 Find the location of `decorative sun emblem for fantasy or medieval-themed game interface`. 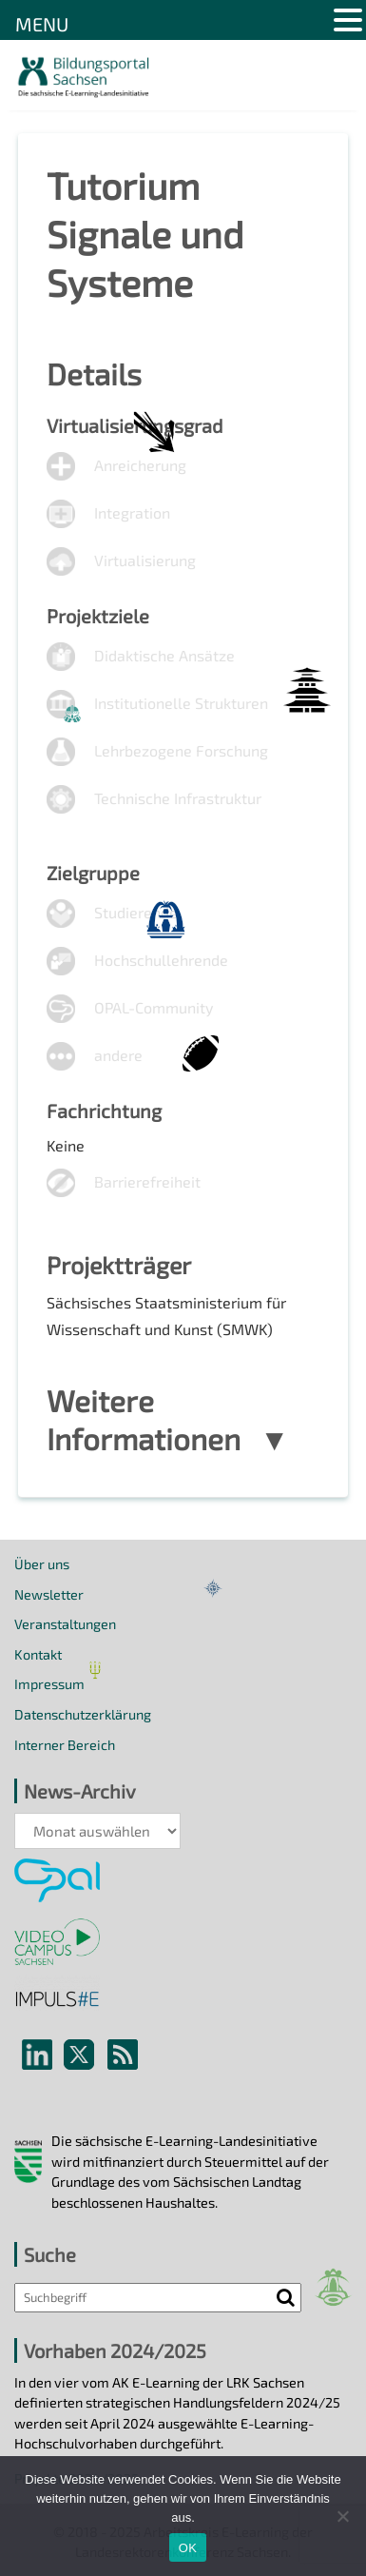

decorative sun emblem for fantasy or medieval-themed game interface is located at coordinates (213, 1588).